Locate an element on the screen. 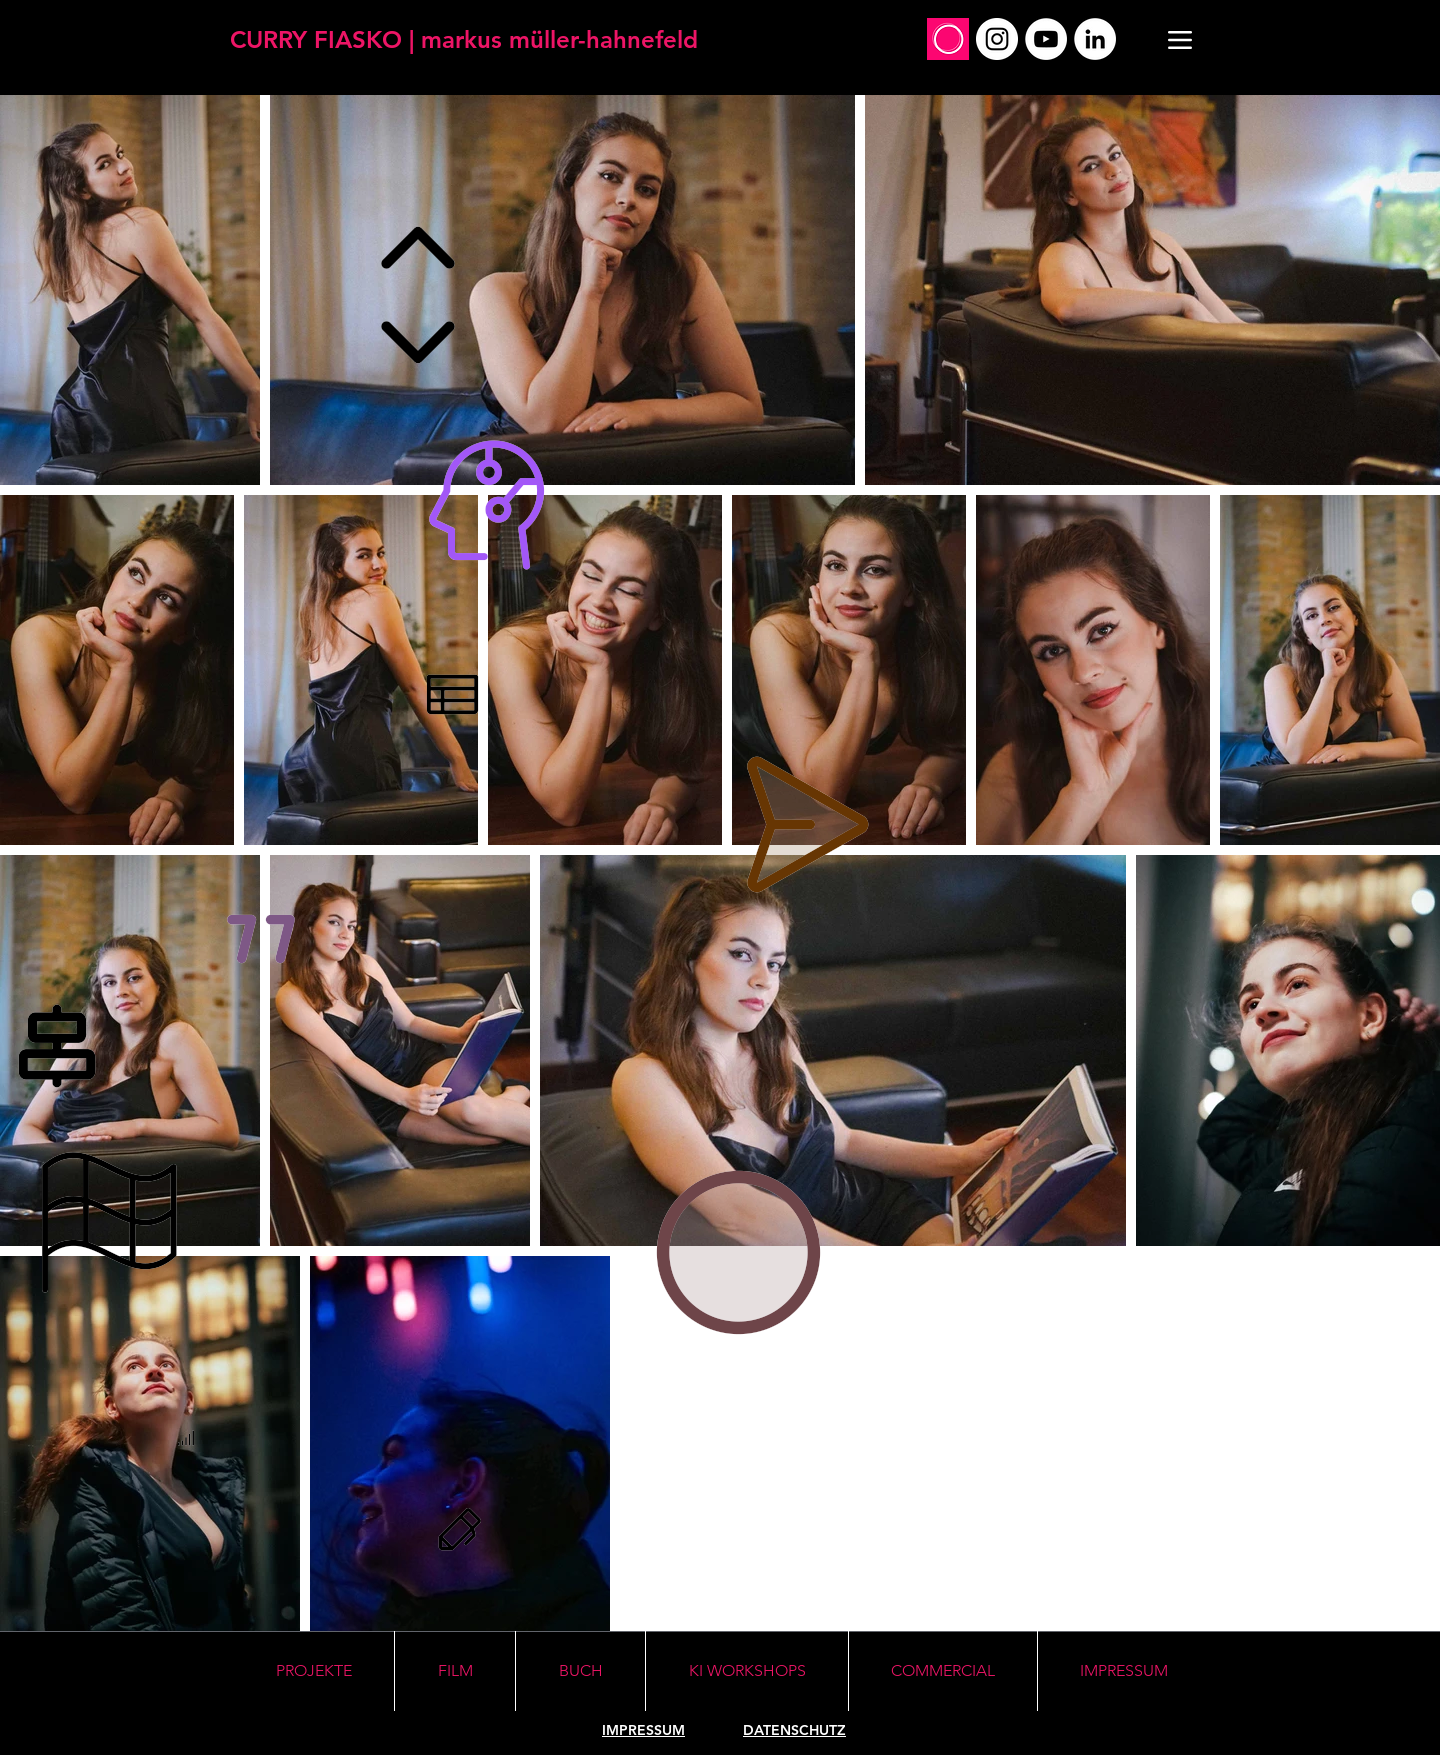 The height and width of the screenshot is (1755, 1440). indicates full signal strength is located at coordinates (186, 1438).